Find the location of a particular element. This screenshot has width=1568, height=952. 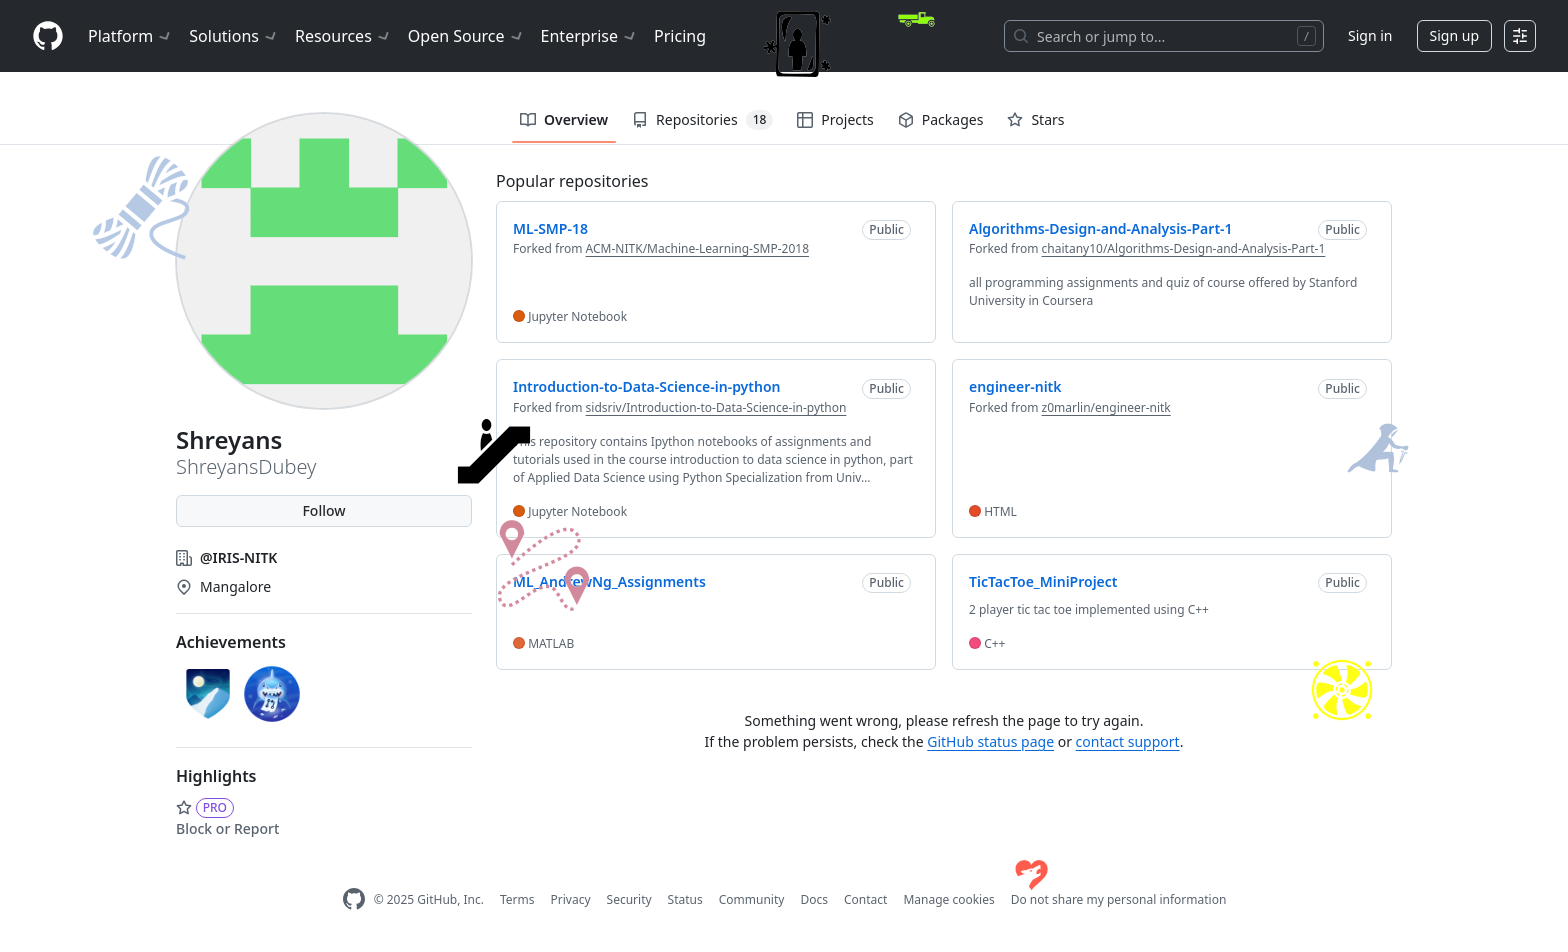

access system cooling or fan settings is located at coordinates (1342, 690).